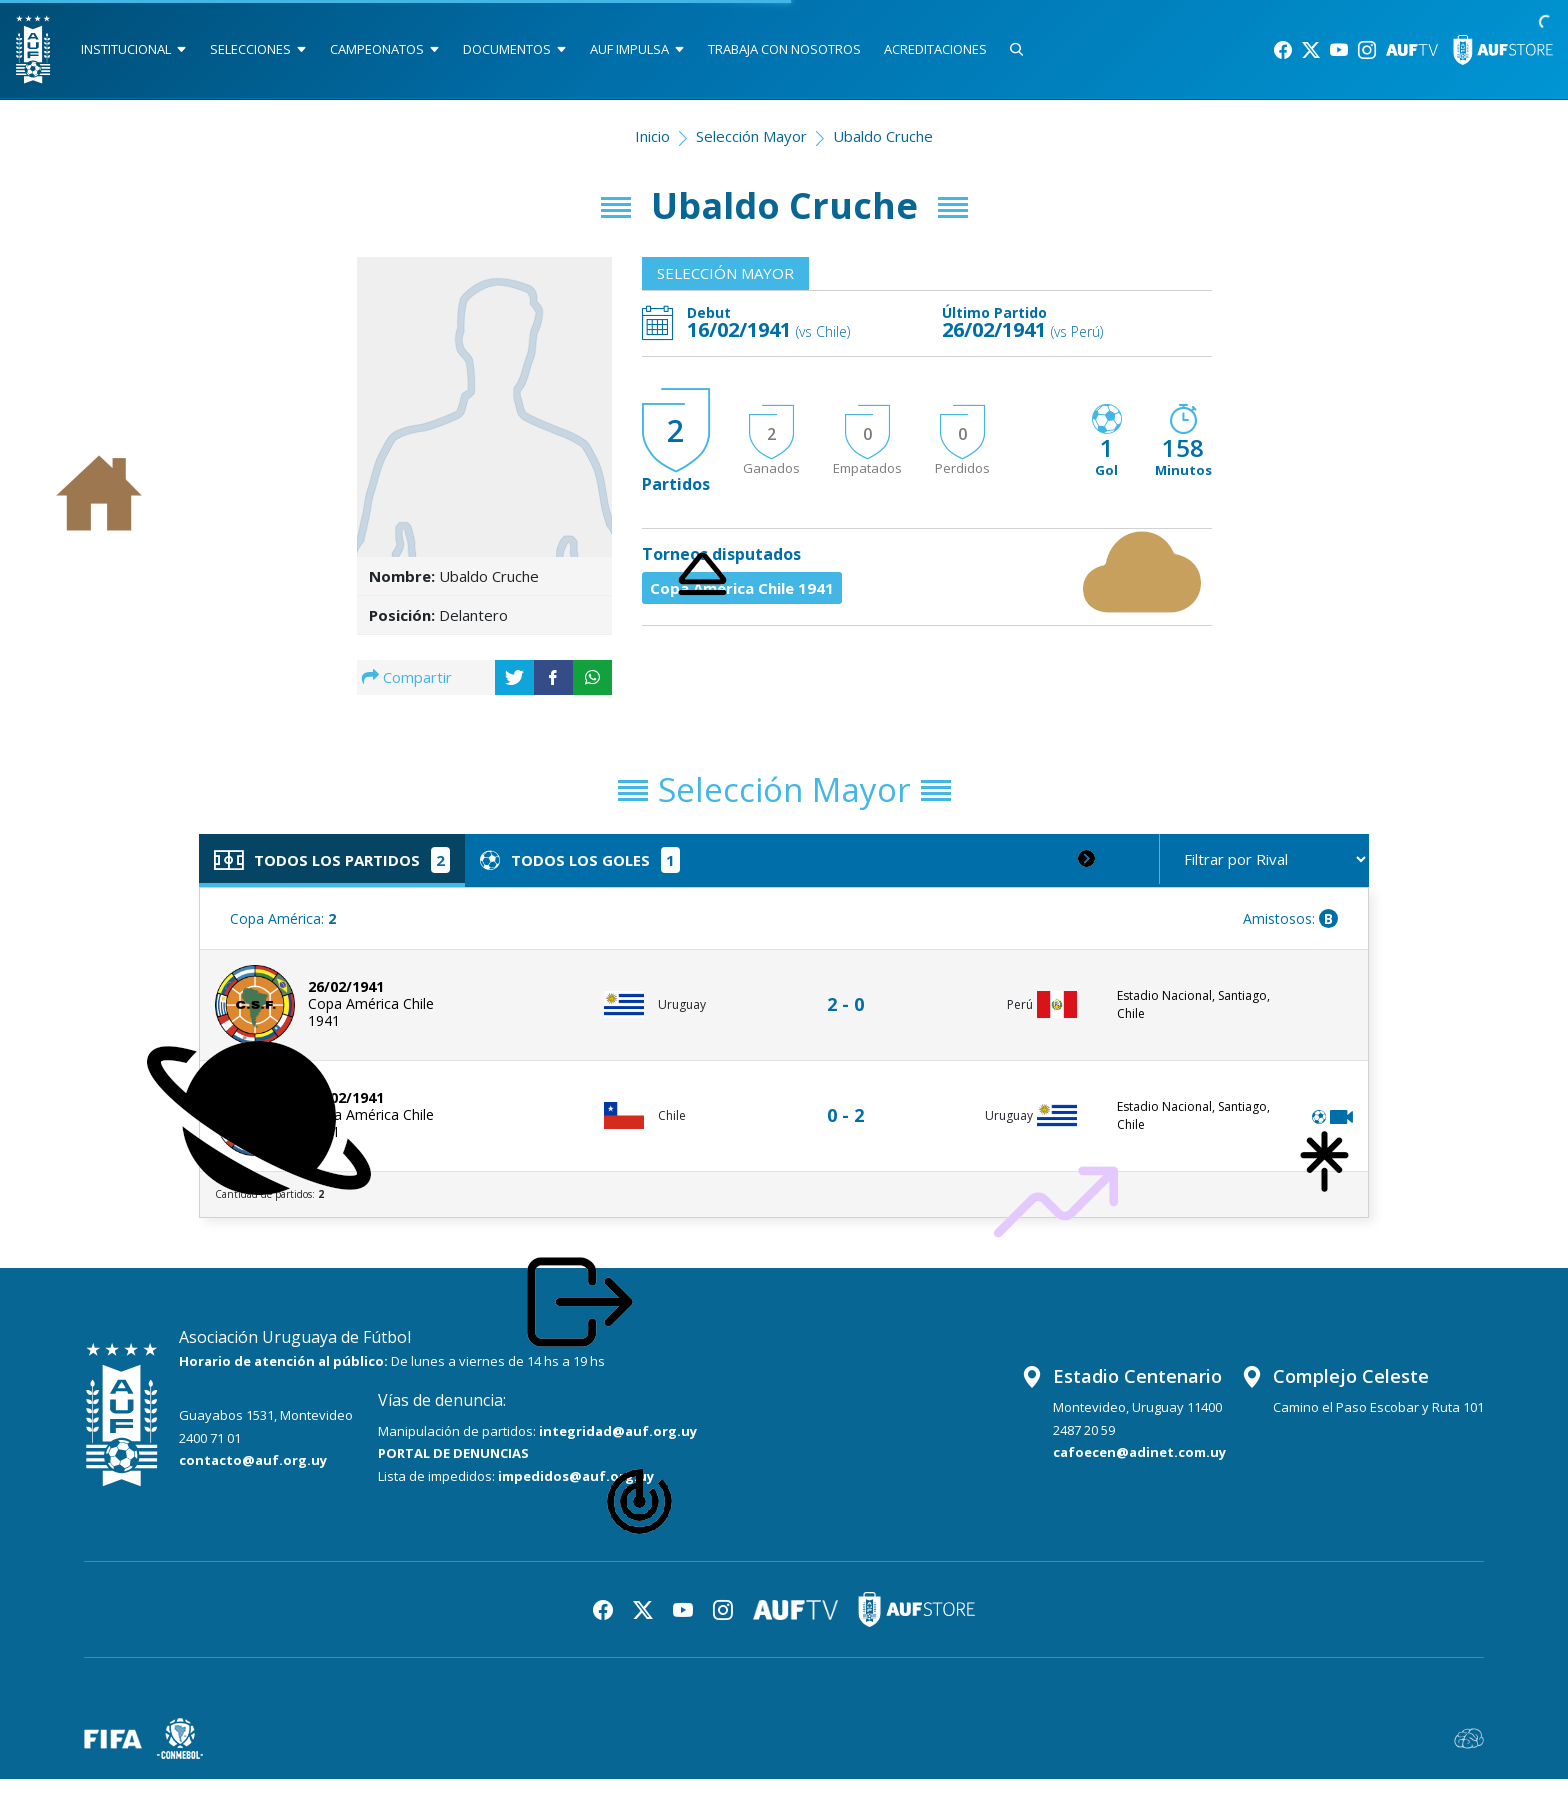  Describe the element at coordinates (259, 1118) in the screenshot. I see `explore global or worldwide content` at that location.